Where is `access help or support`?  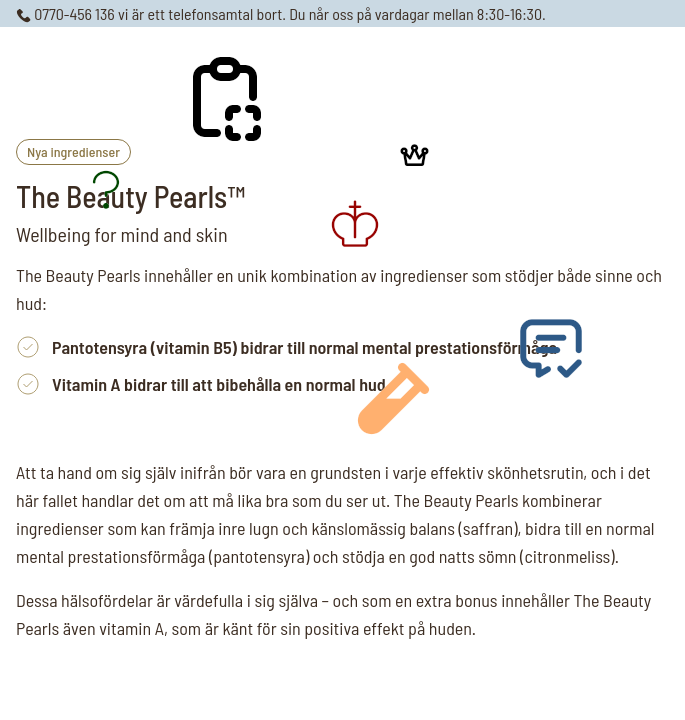
access help or support is located at coordinates (106, 189).